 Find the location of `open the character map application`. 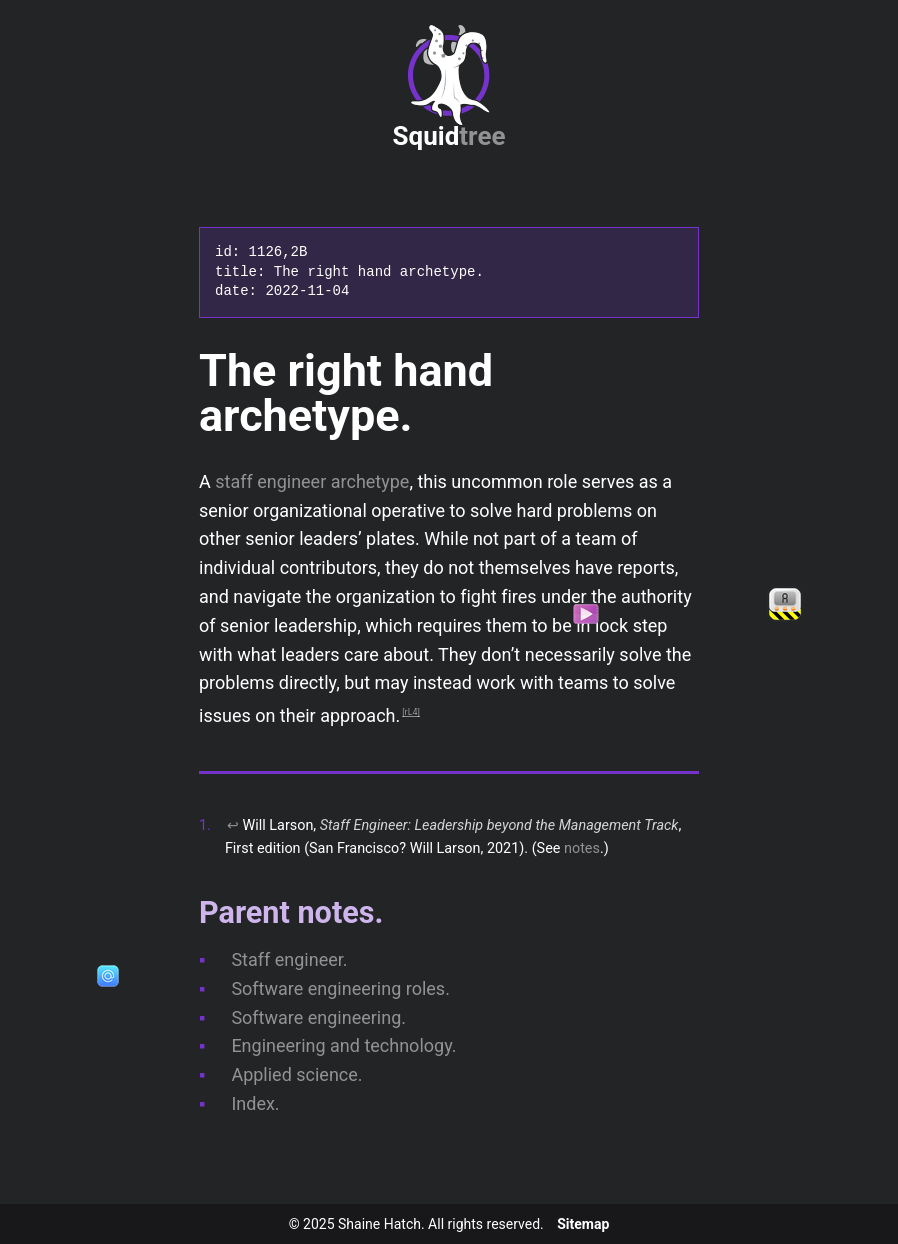

open the character map application is located at coordinates (108, 976).